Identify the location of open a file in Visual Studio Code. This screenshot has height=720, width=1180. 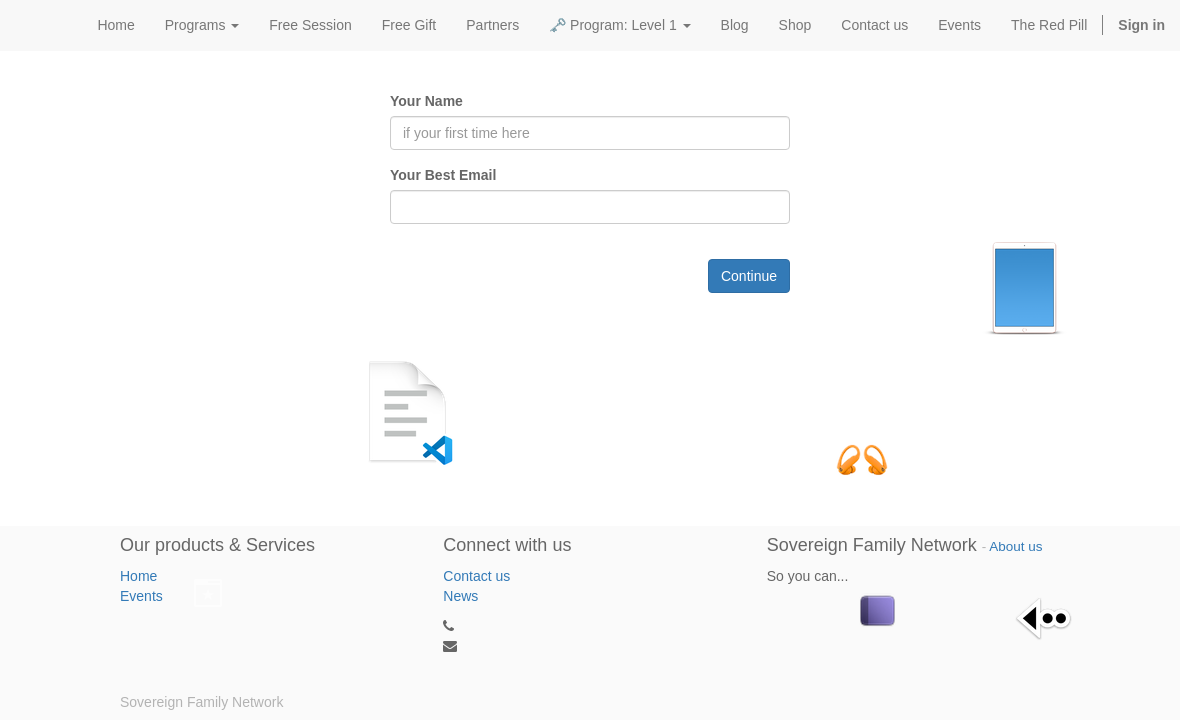
(407, 413).